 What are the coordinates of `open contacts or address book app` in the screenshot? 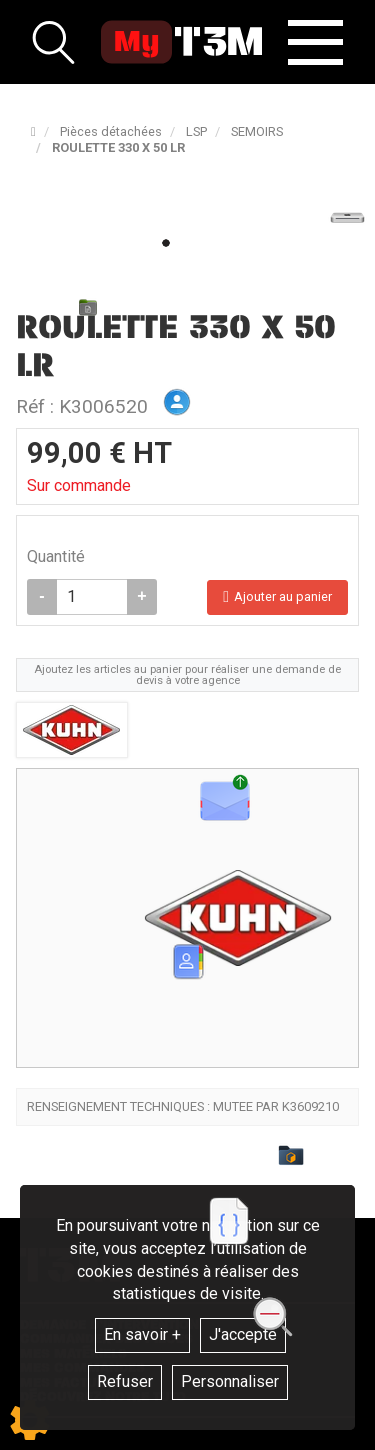 It's located at (188, 961).